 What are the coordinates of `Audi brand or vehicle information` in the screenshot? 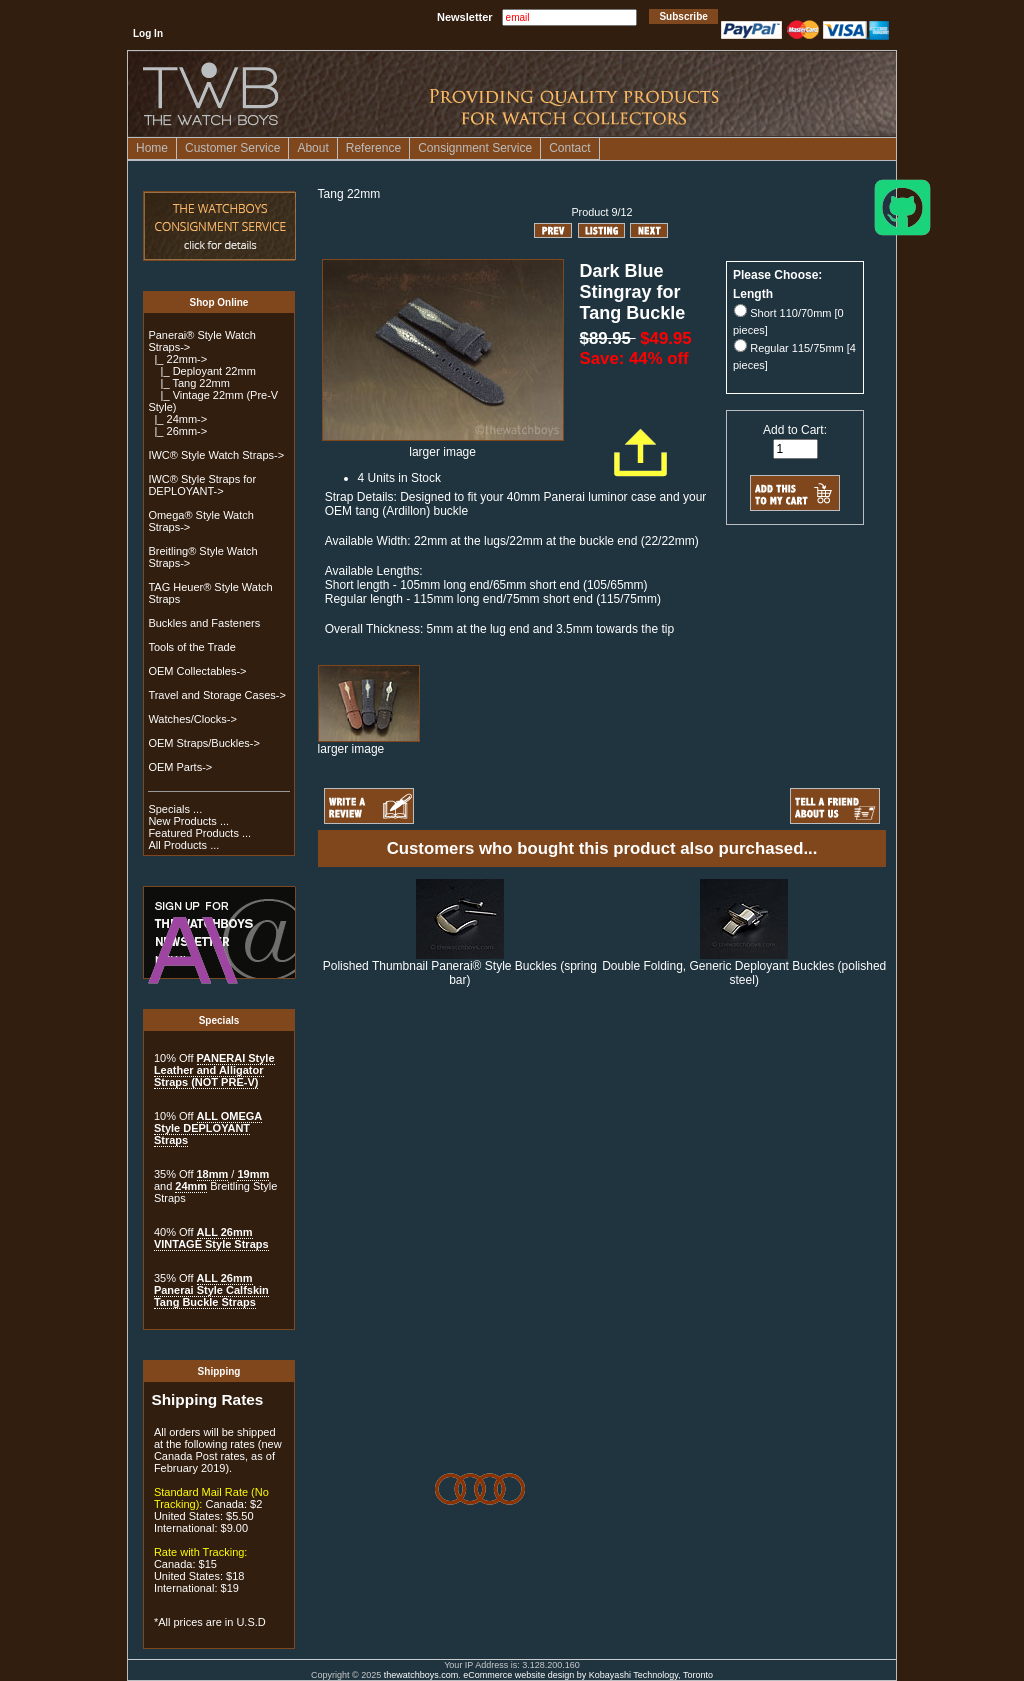 It's located at (480, 1489).